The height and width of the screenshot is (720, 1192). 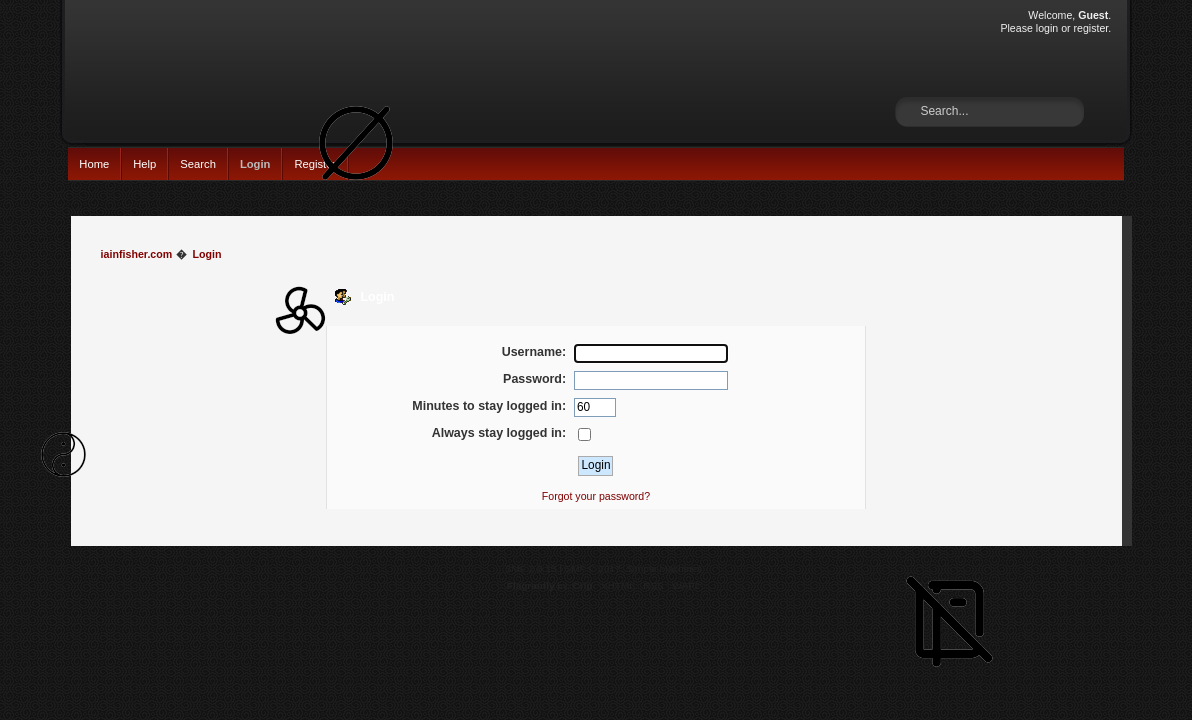 What do you see at coordinates (949, 619) in the screenshot?
I see `notebook feature is disabled or unavailable` at bounding box center [949, 619].